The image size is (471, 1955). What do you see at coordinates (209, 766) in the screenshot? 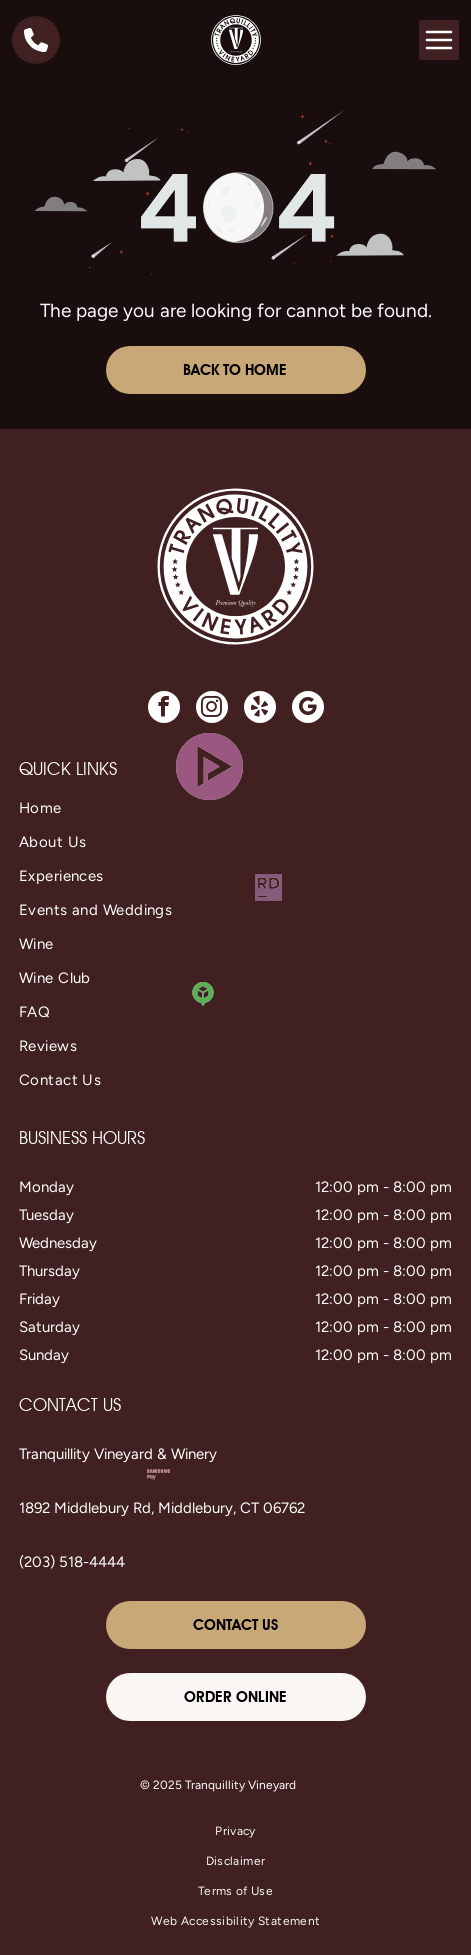
I see `open the NewPipe app` at bounding box center [209, 766].